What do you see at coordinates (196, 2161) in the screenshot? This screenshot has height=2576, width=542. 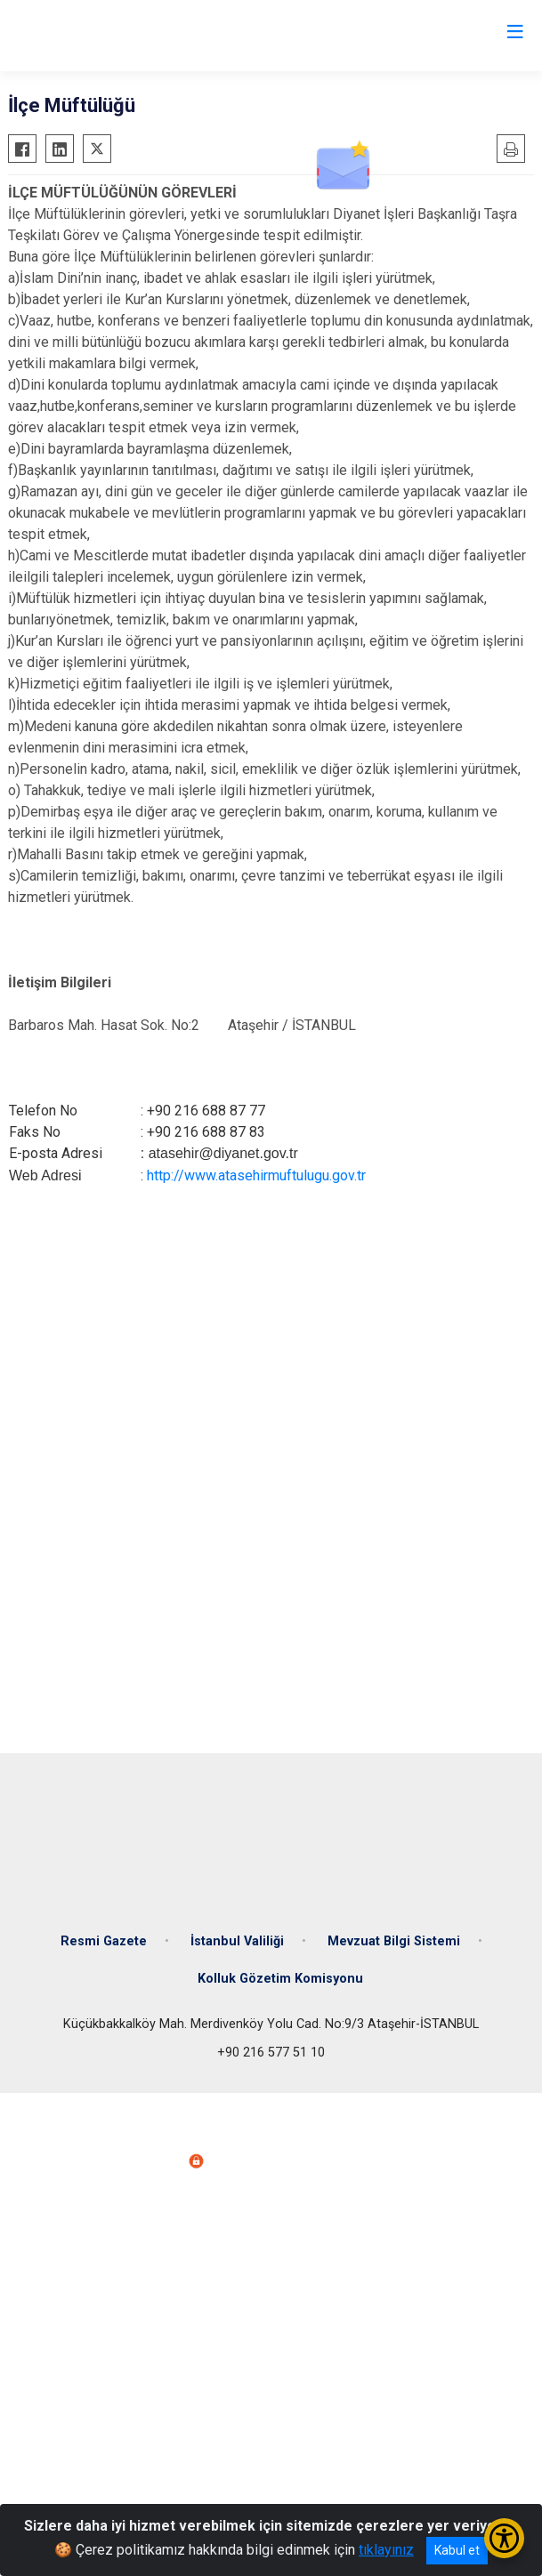 I see `lock your screen` at bounding box center [196, 2161].